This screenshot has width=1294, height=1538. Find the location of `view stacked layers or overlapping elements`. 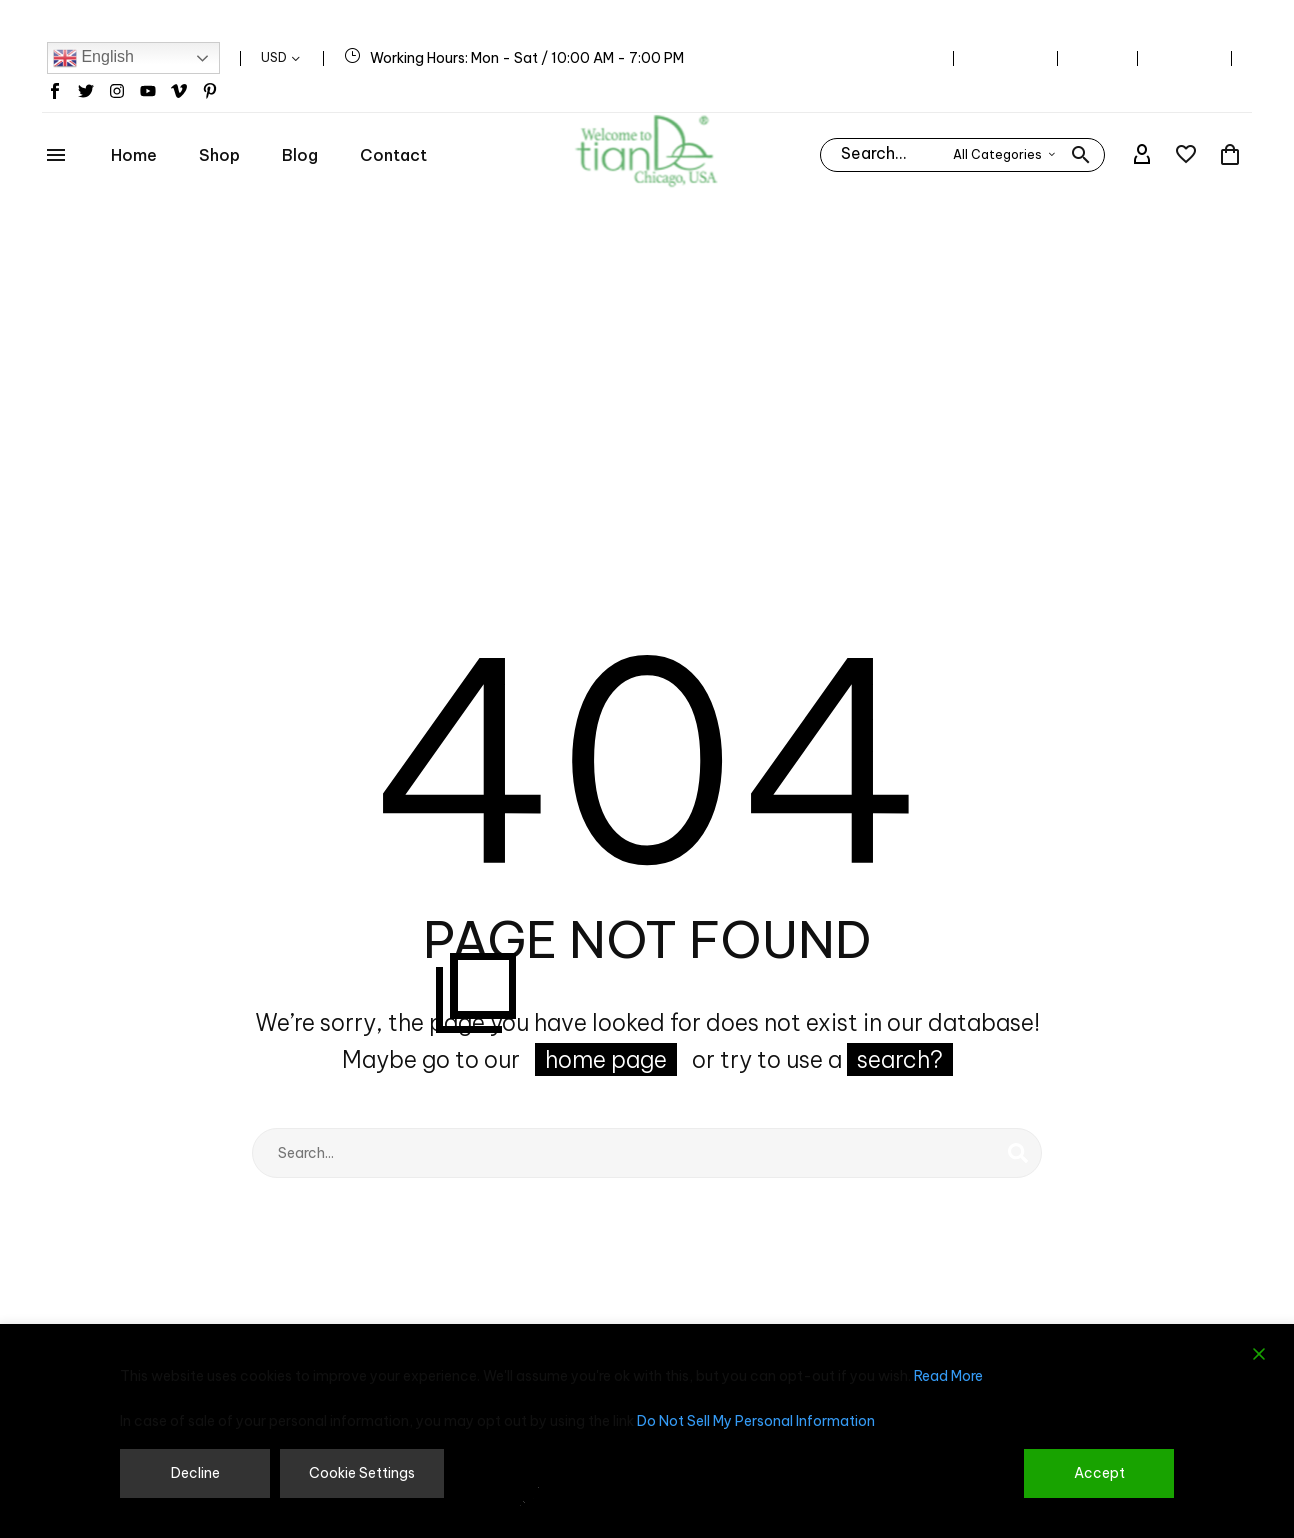

view stacked layers or overlapping elements is located at coordinates (476, 993).